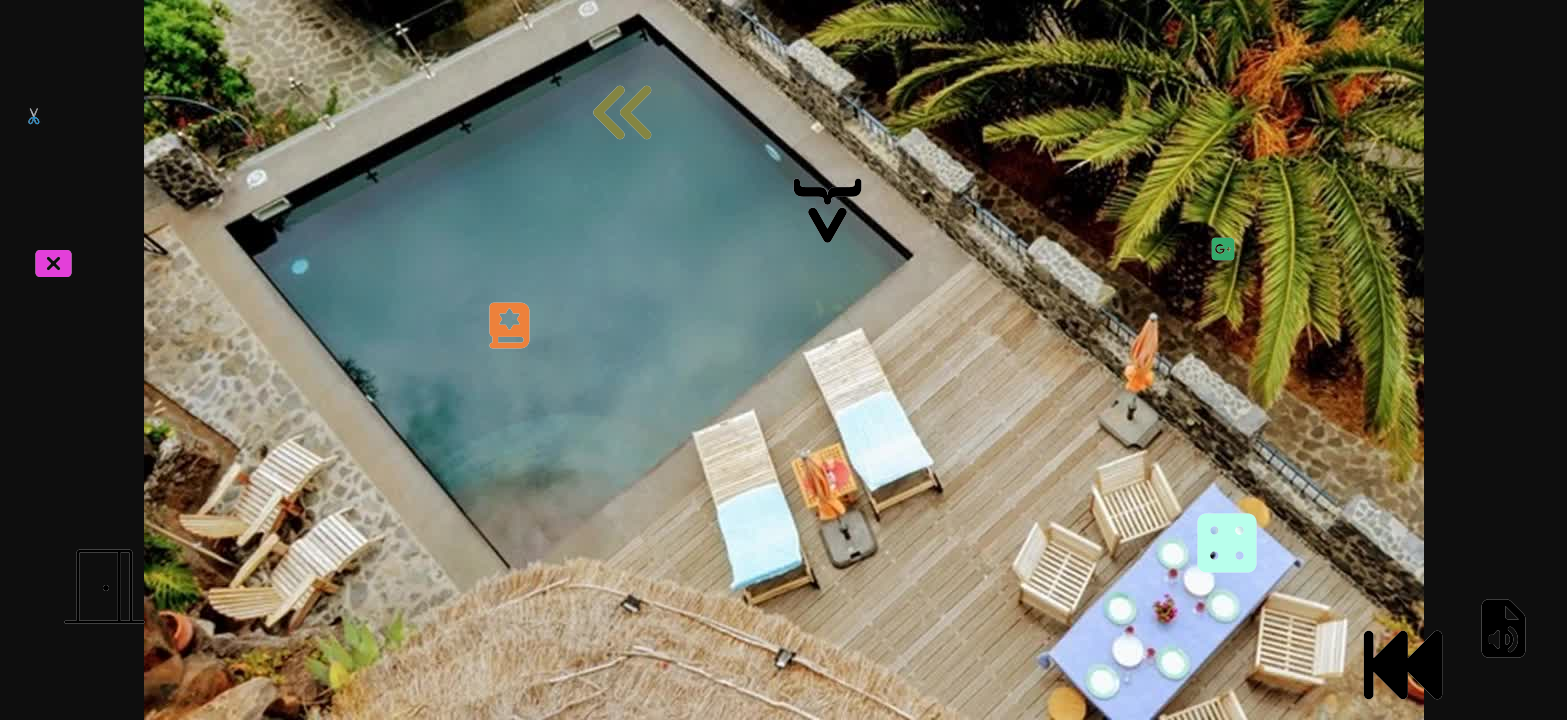 The width and height of the screenshot is (1567, 720). I want to click on google+ social media link, so click(1223, 249).